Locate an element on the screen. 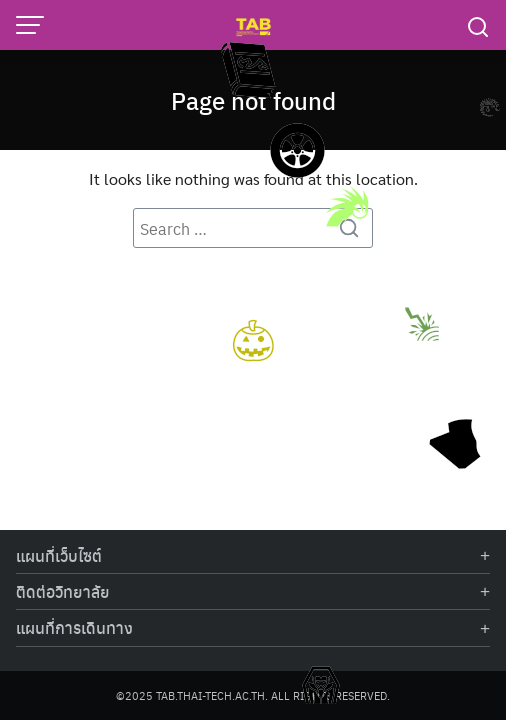 The image size is (506, 720). activate a powerful lightning or sonic attack is located at coordinates (422, 324).